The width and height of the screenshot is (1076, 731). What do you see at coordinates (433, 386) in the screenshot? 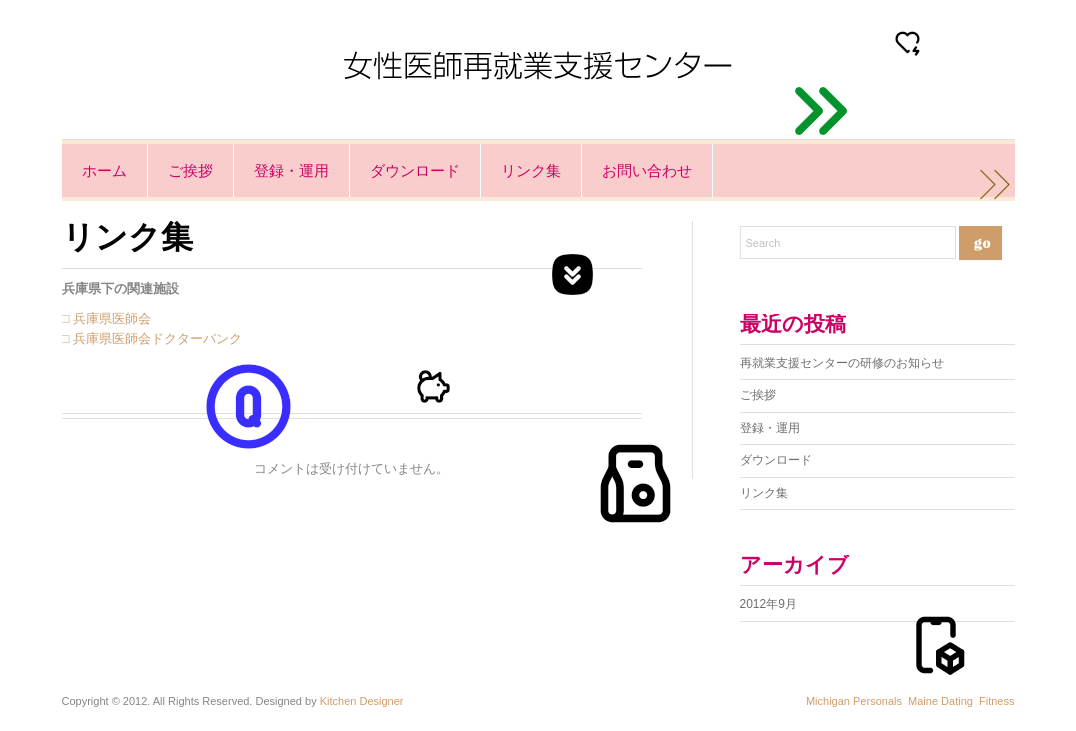
I see `view your savings account` at bounding box center [433, 386].